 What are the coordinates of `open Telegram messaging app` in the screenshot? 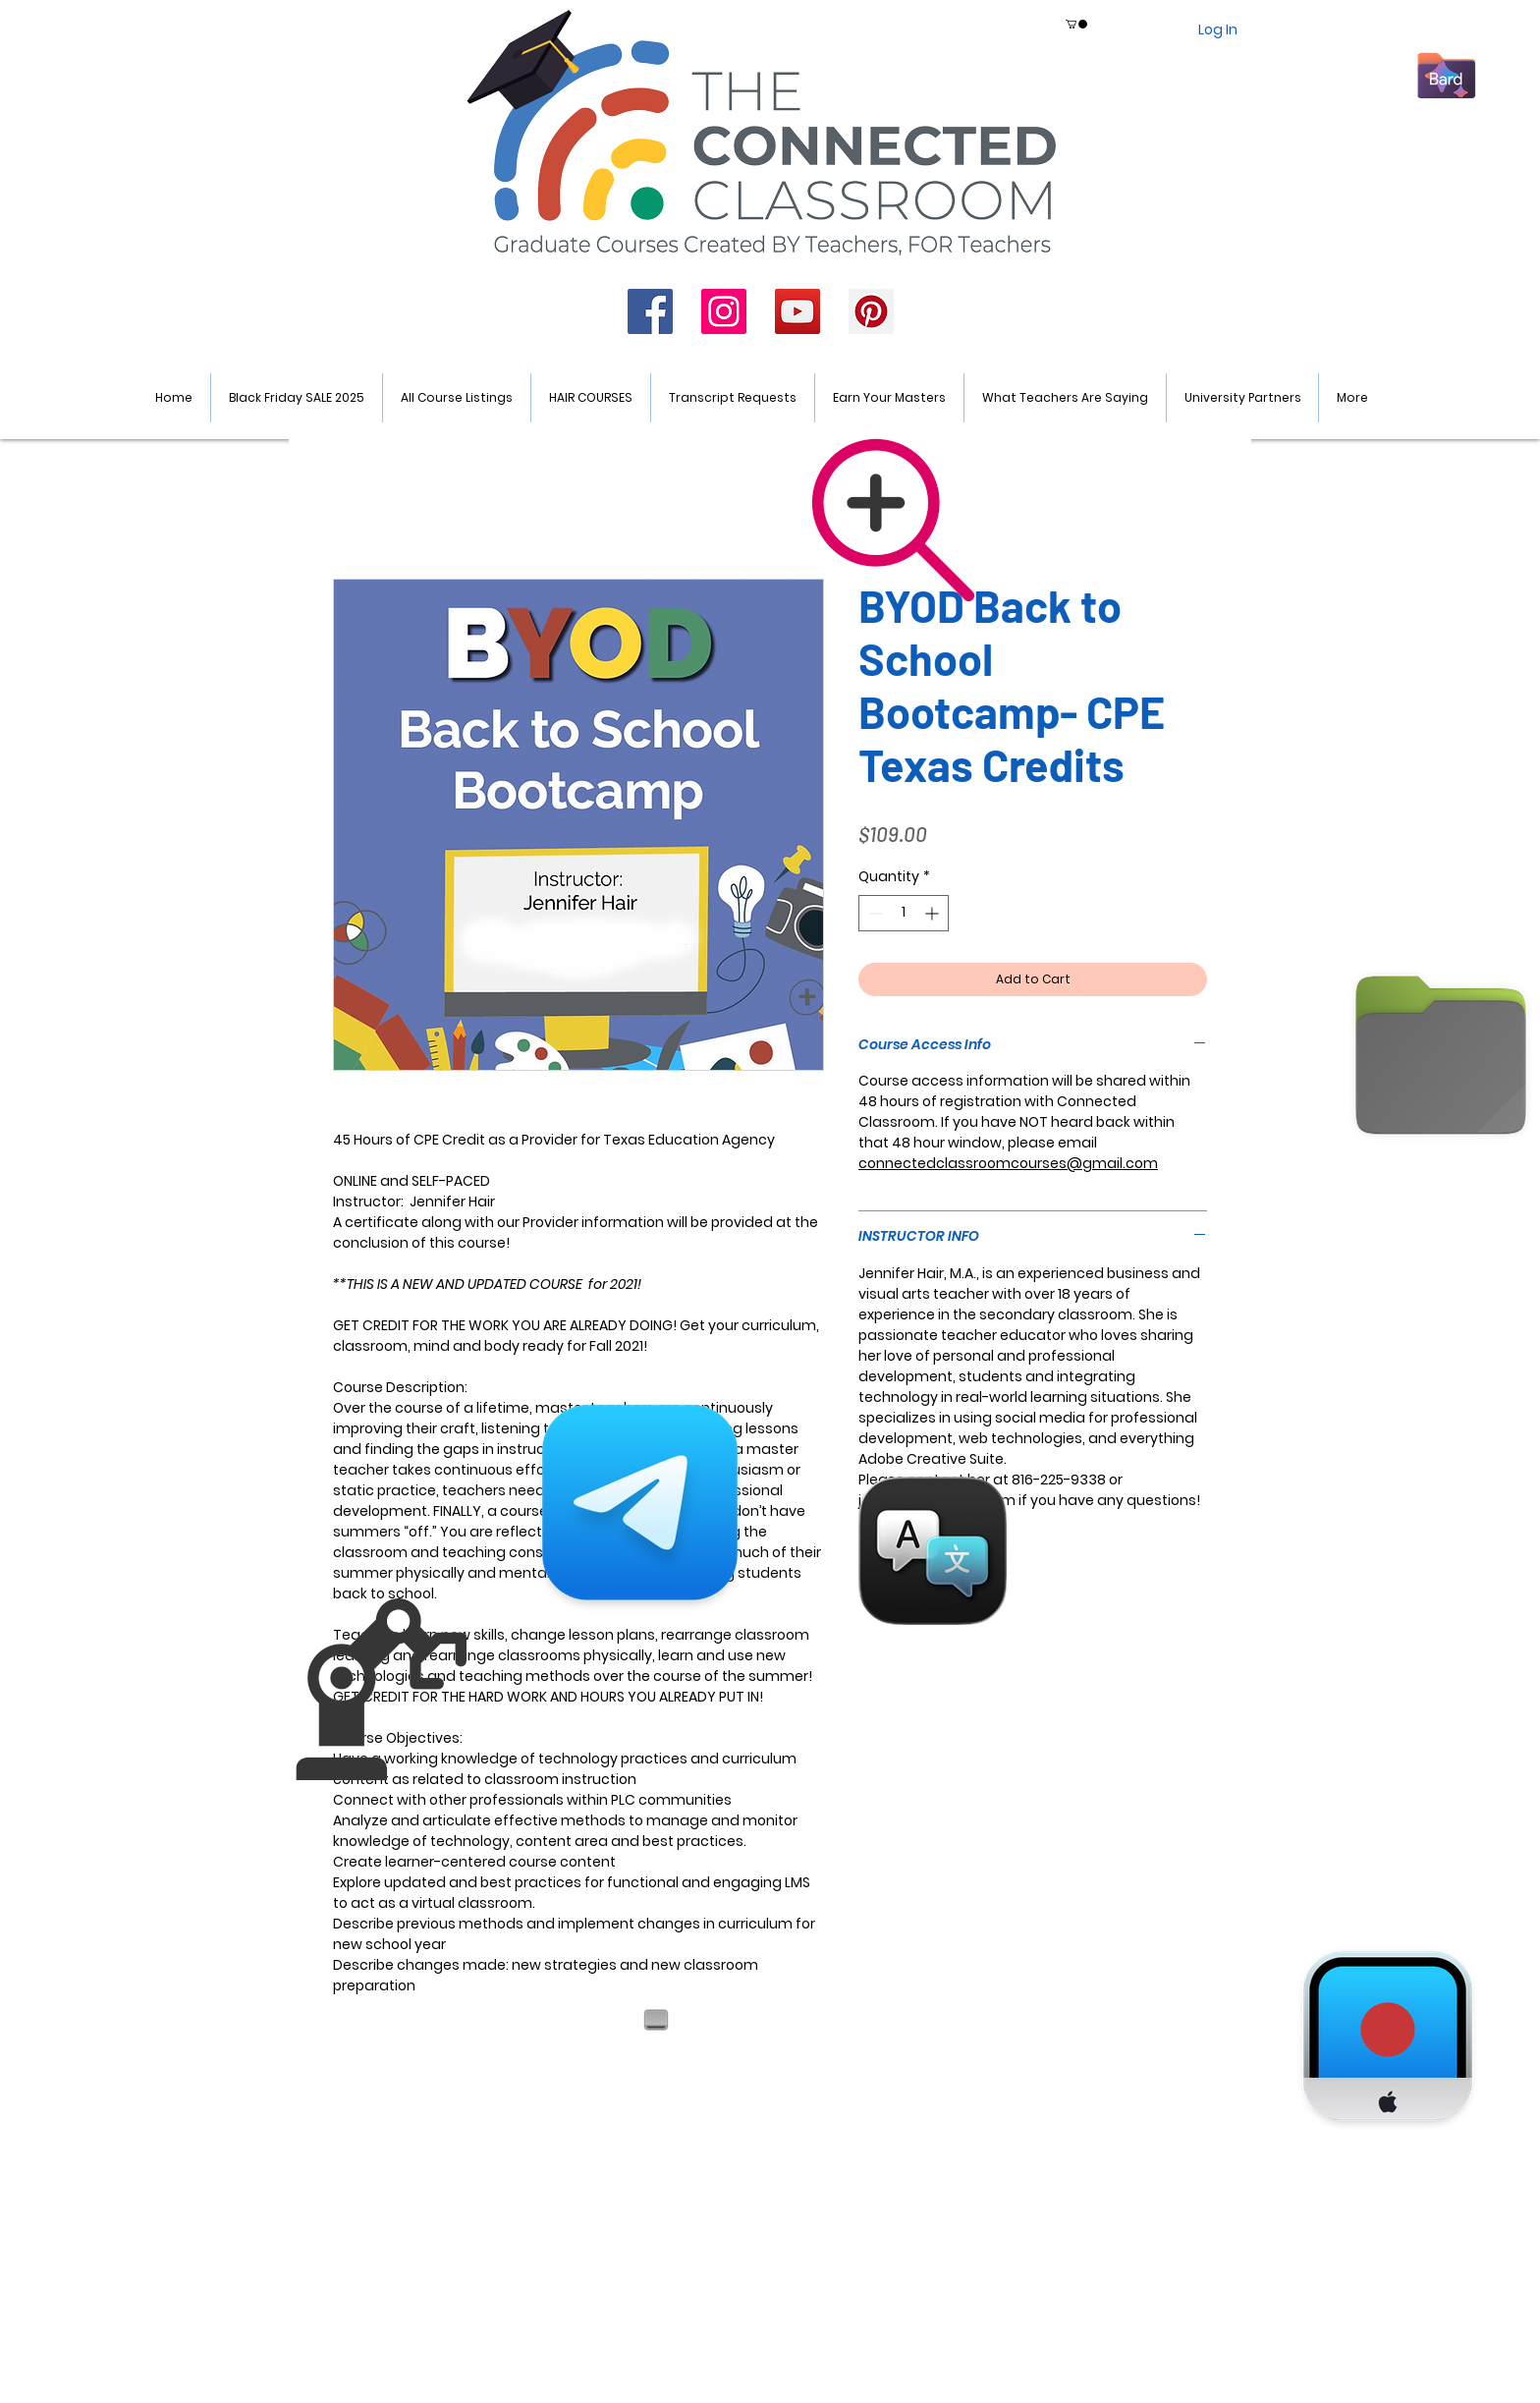 It's located at (639, 1502).